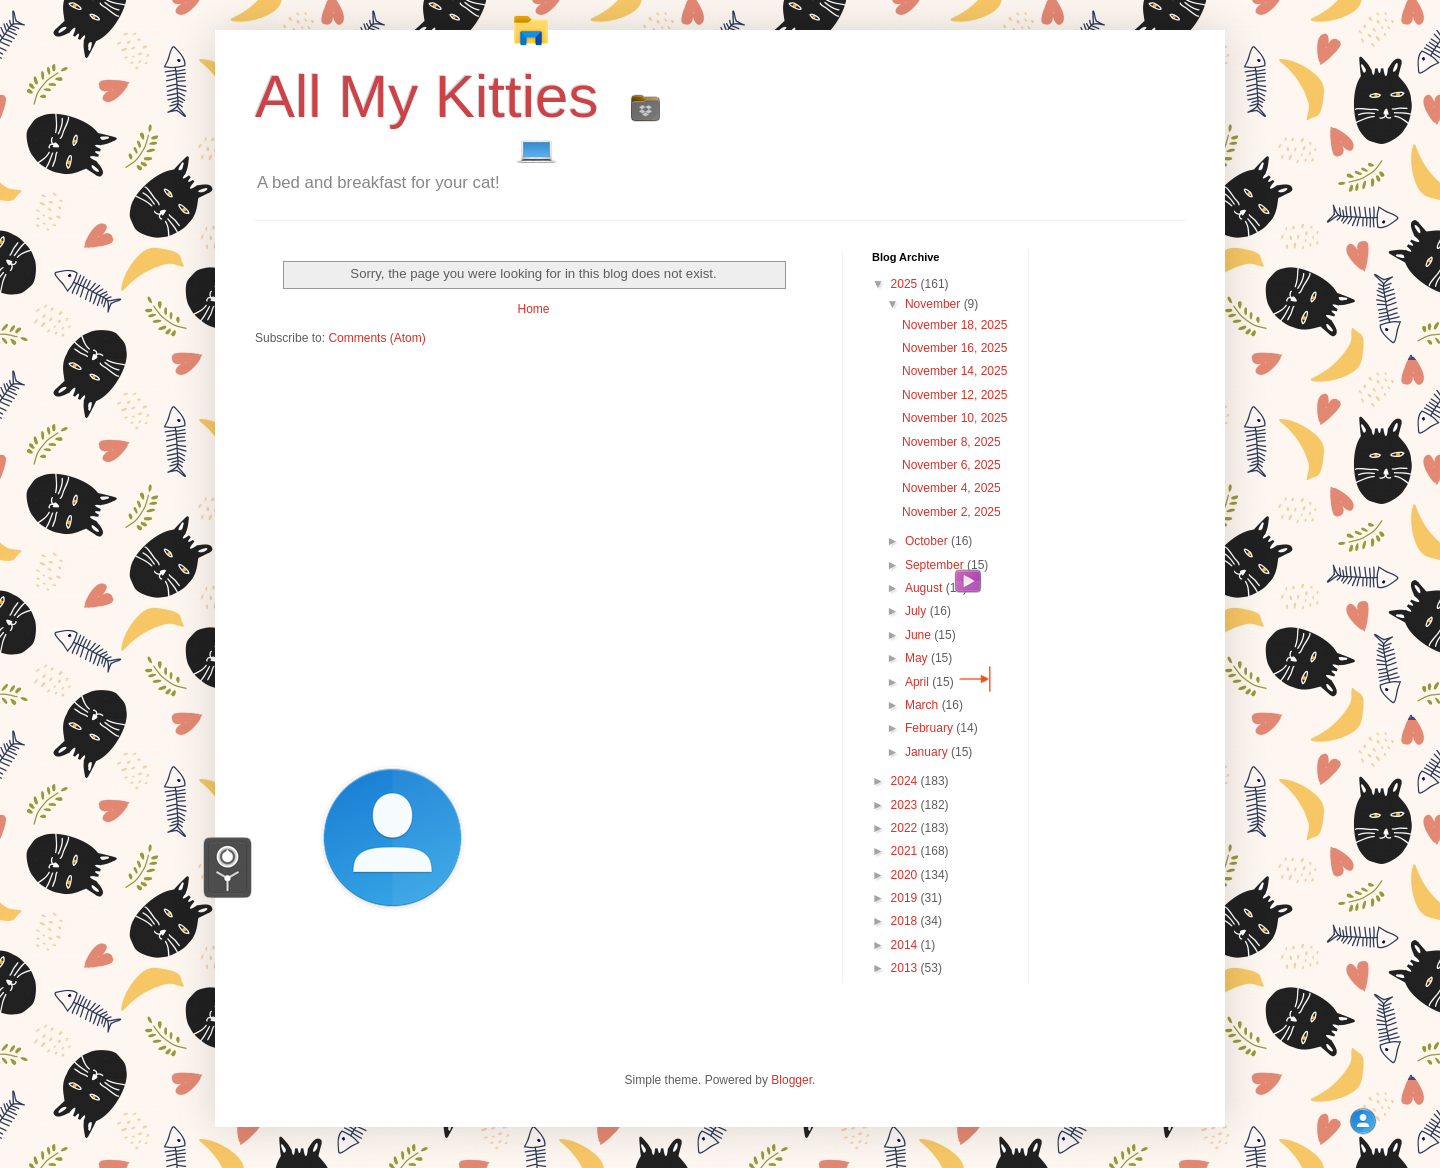  I want to click on default user profile avatar, so click(392, 837).